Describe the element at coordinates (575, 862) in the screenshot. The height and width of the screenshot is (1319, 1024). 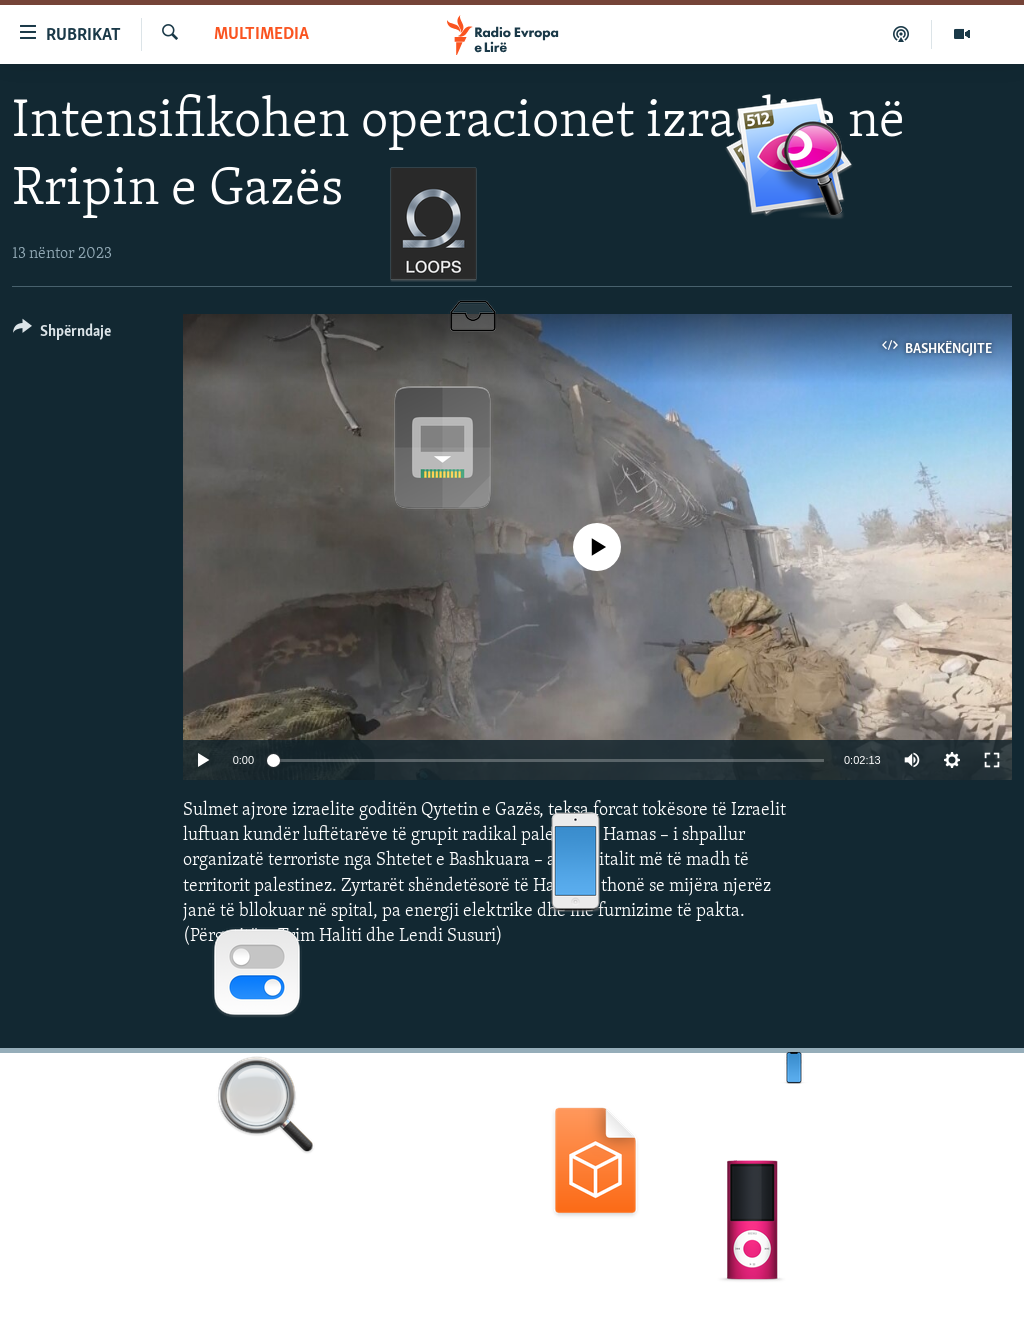
I see `iPod Touch device connected` at that location.